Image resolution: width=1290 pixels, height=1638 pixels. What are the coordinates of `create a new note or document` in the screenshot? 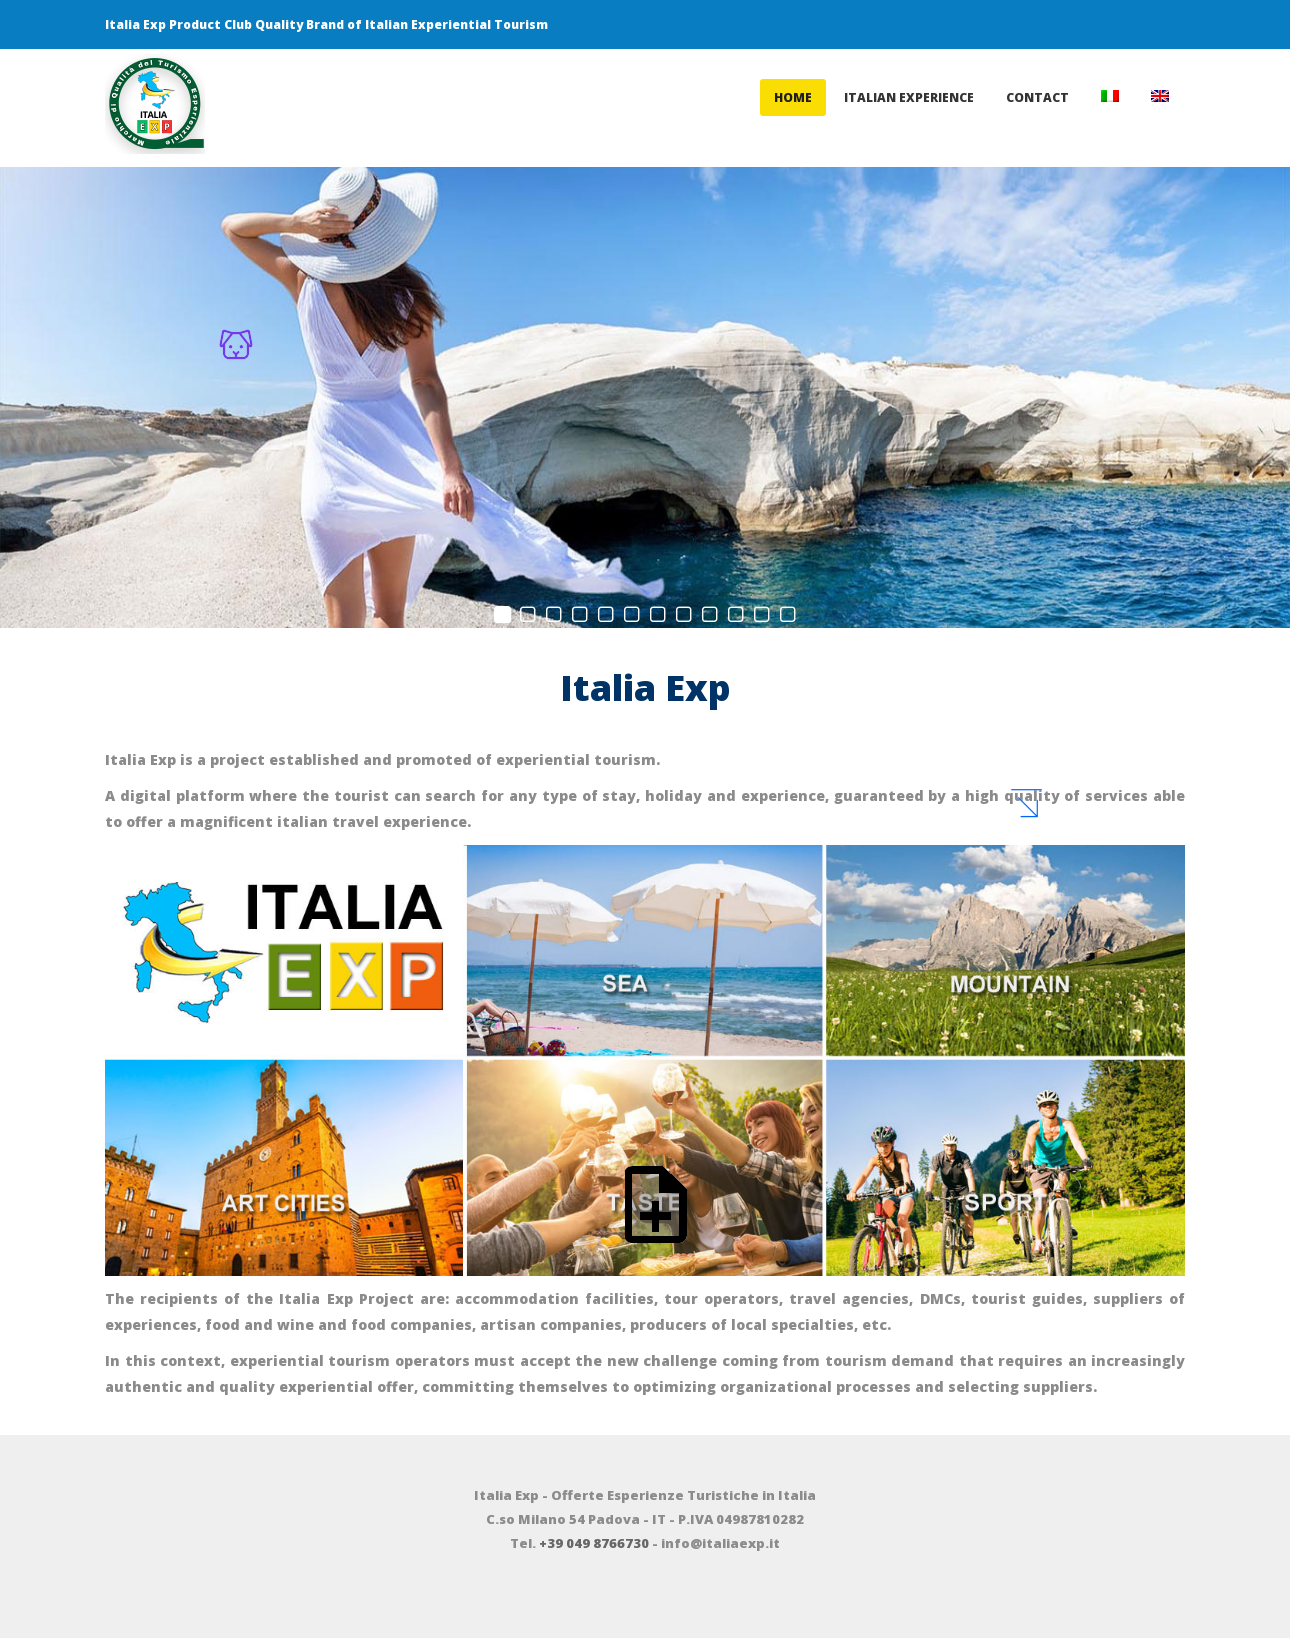 It's located at (655, 1204).